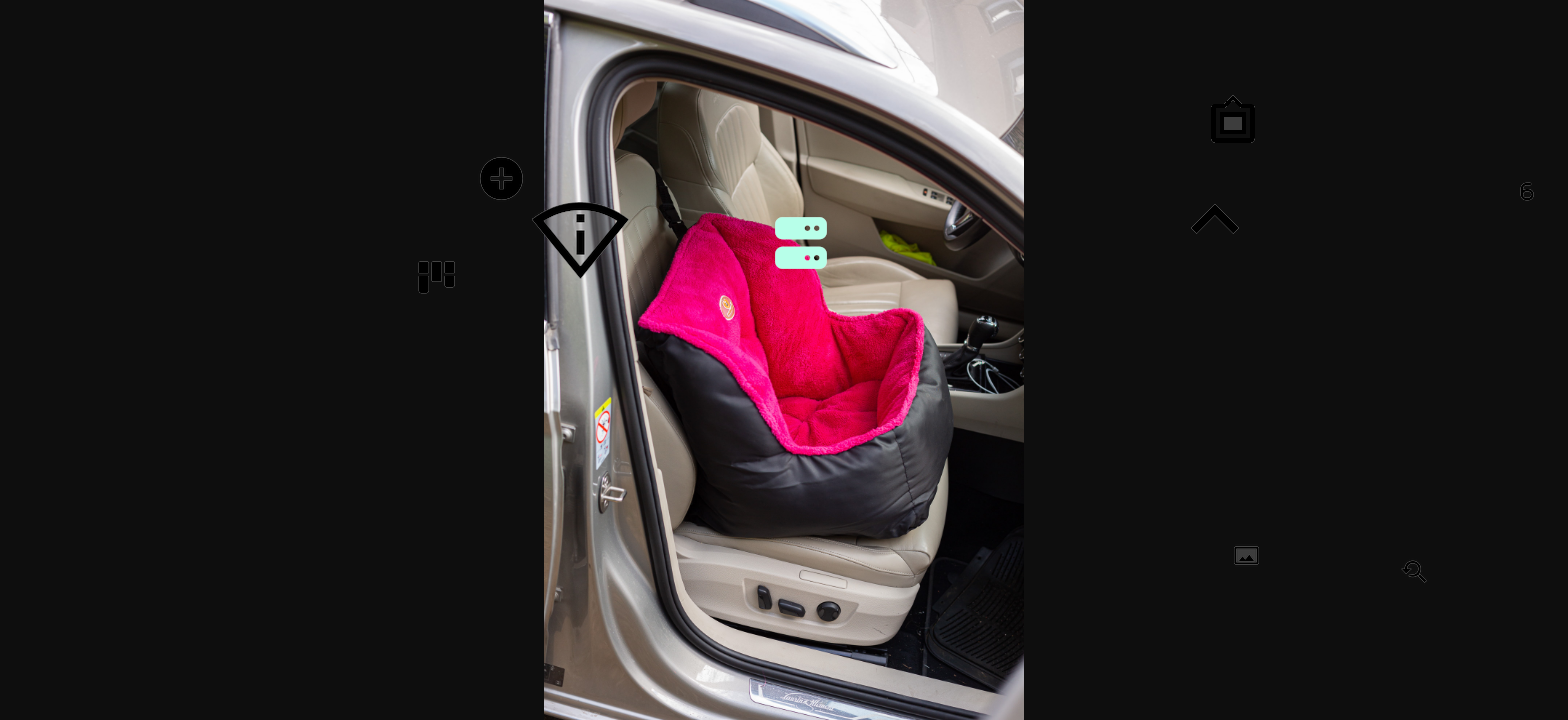 This screenshot has width=1568, height=720. I want to click on redo or retry a search, so click(1414, 572).